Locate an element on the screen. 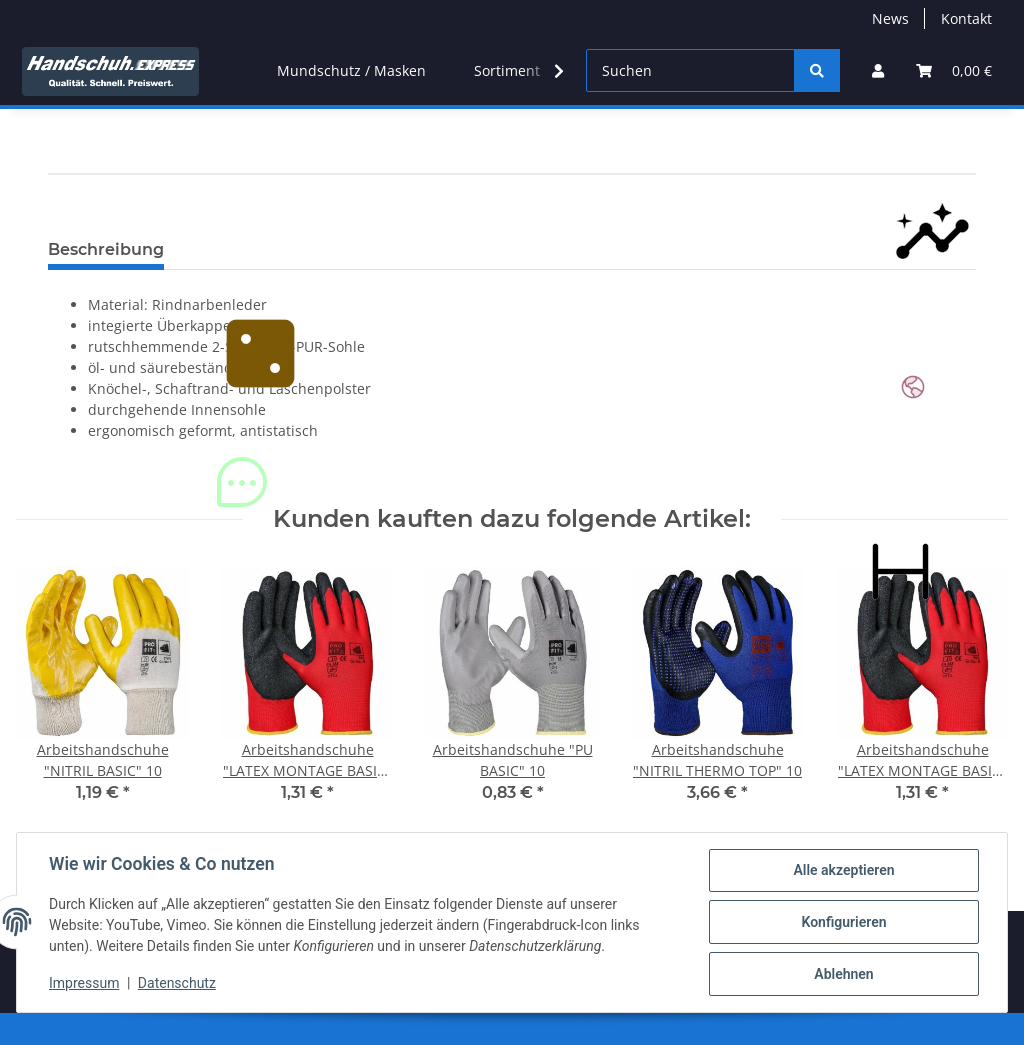 The image size is (1024, 1045). apply heading text formatting is located at coordinates (900, 571).